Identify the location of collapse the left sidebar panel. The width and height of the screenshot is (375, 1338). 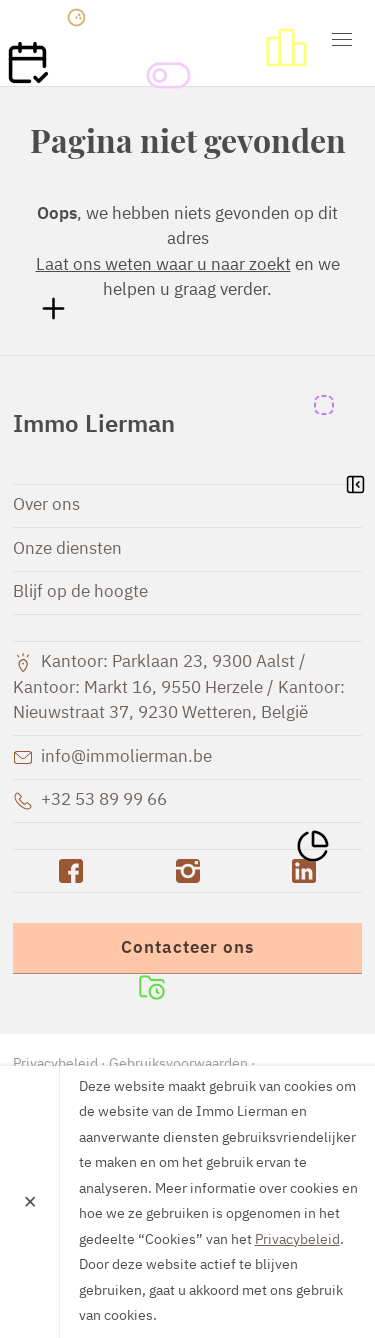
(355, 484).